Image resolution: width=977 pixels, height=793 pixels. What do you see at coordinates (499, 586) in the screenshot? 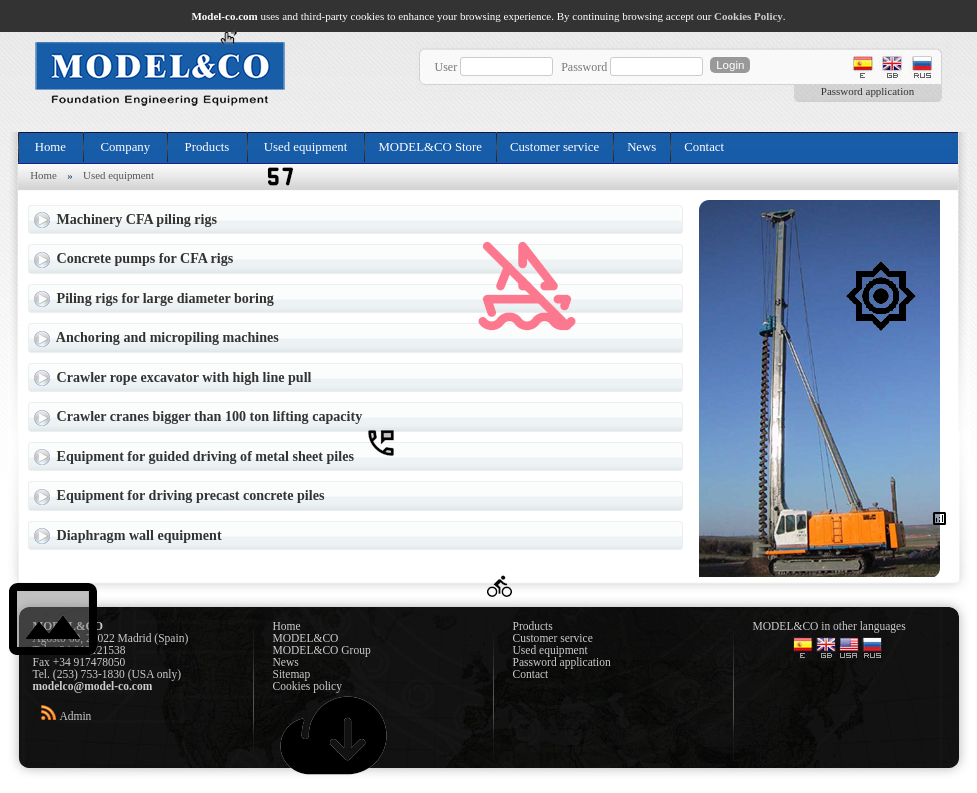
I see `get cycling directions` at bounding box center [499, 586].